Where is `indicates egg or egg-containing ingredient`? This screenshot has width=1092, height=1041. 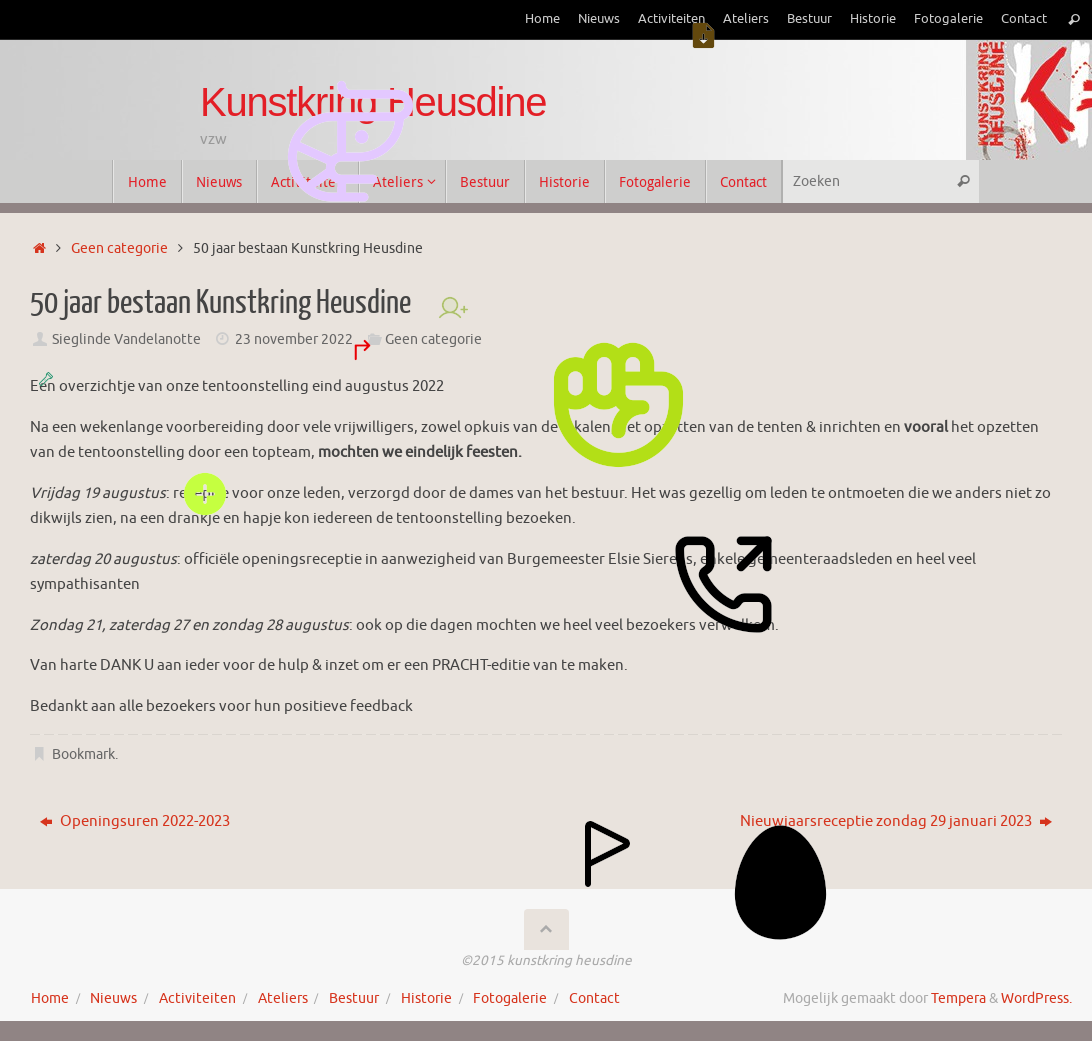 indicates egg or egg-containing ingredient is located at coordinates (780, 882).